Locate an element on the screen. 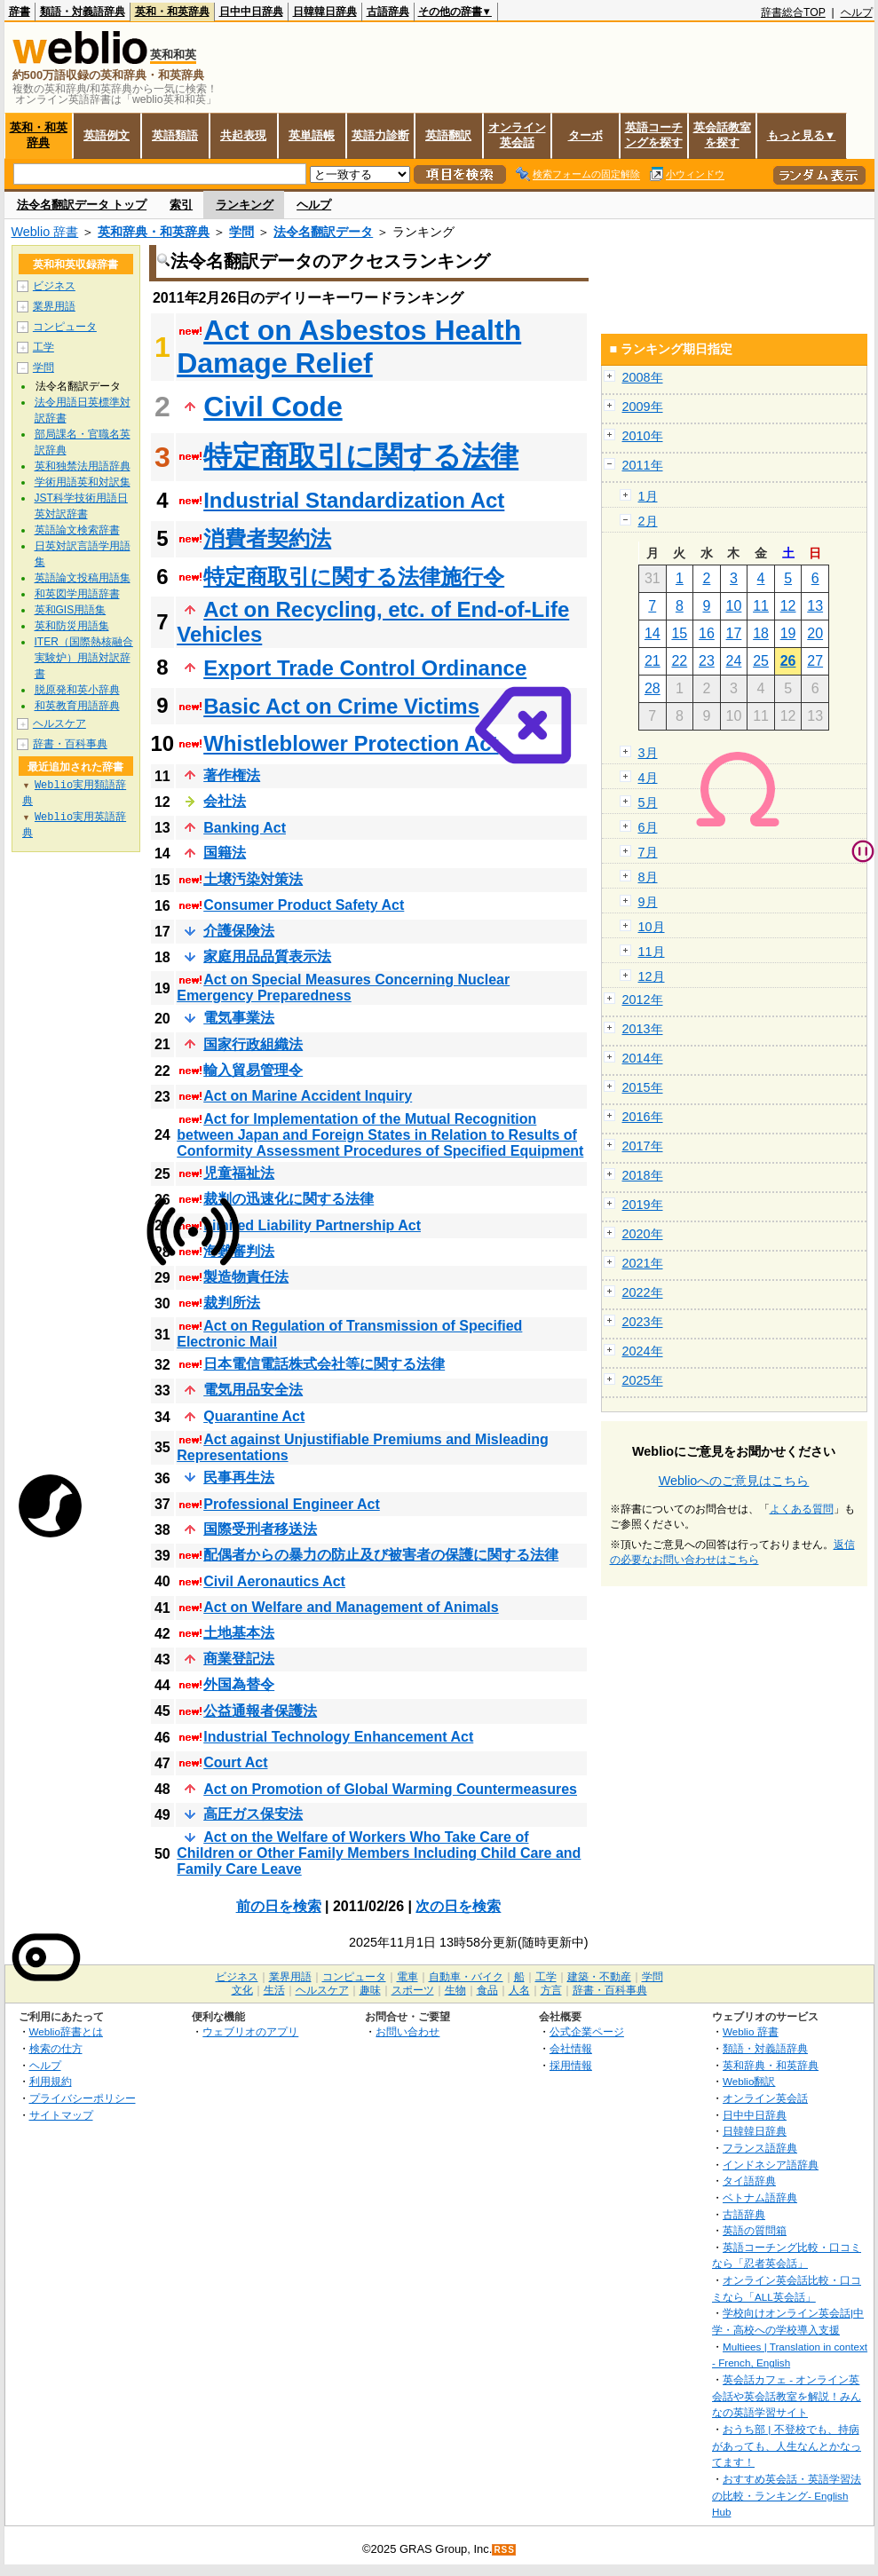  switch to global or worldwide view is located at coordinates (50, 1505).